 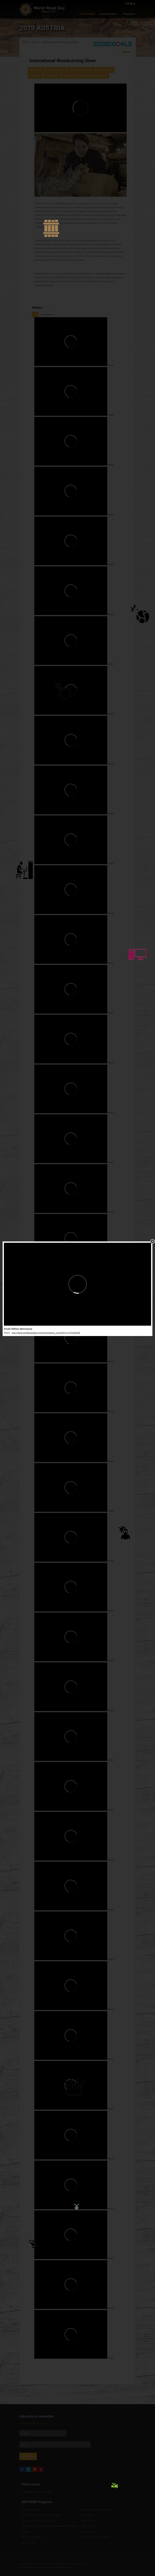 What do you see at coordinates (125, 1532) in the screenshot?
I see `indicates a surprised or shocked reaction` at bounding box center [125, 1532].